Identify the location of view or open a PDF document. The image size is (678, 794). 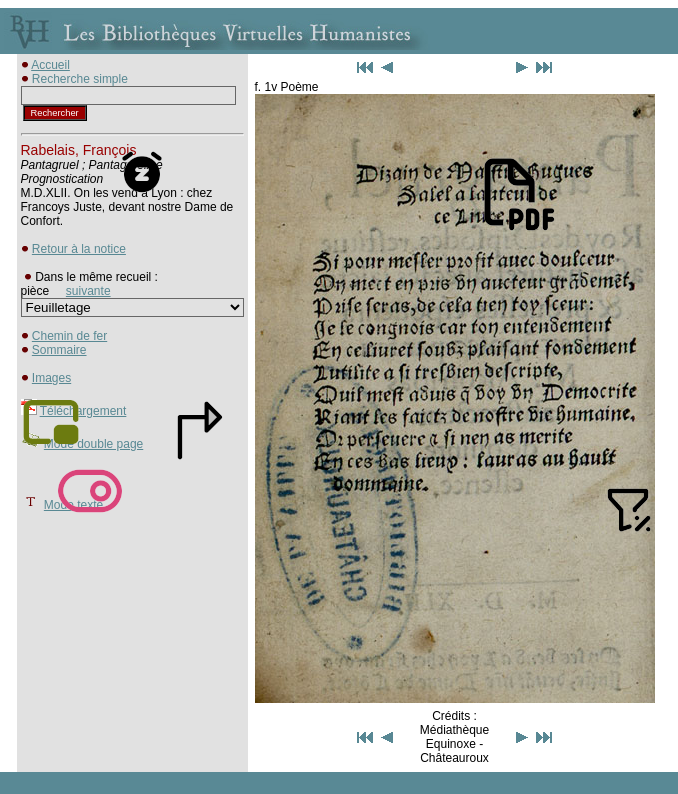
(518, 192).